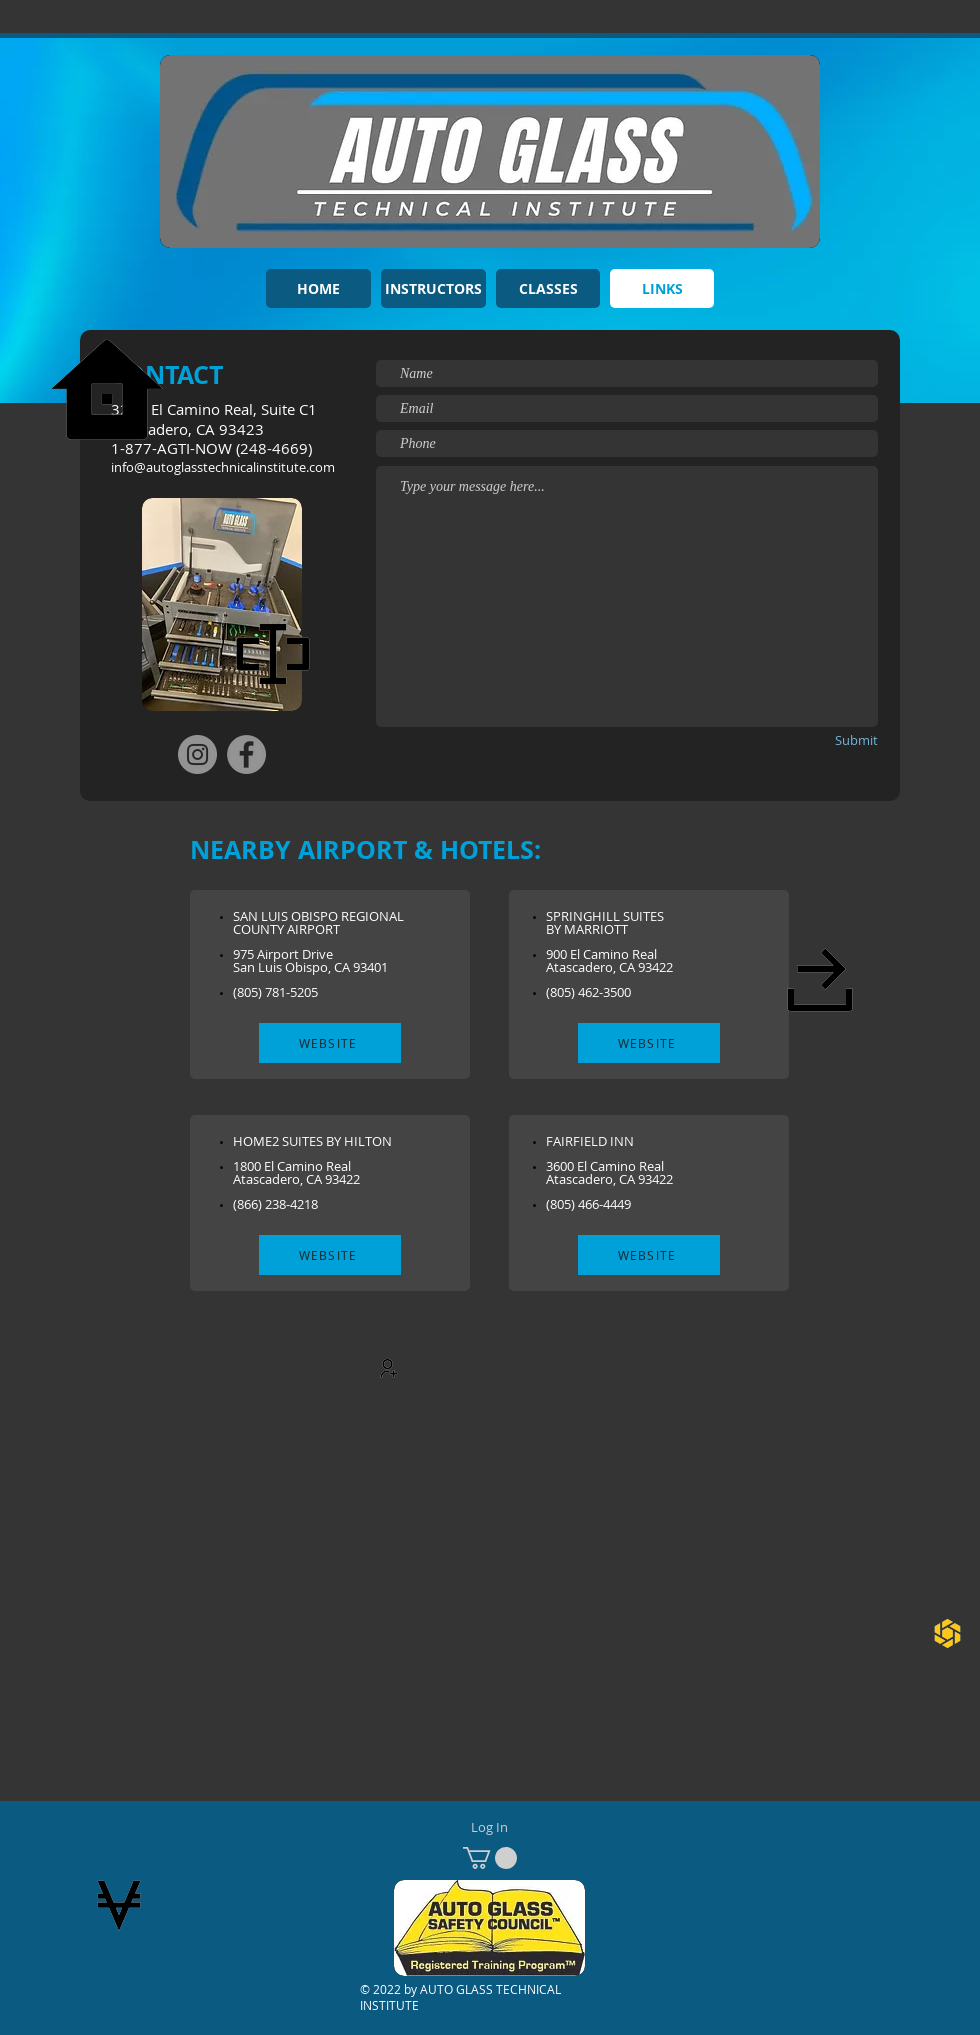 The width and height of the screenshot is (980, 2035). What do you see at coordinates (119, 1906) in the screenshot?
I see `viacoin cryptocurrency logo` at bounding box center [119, 1906].